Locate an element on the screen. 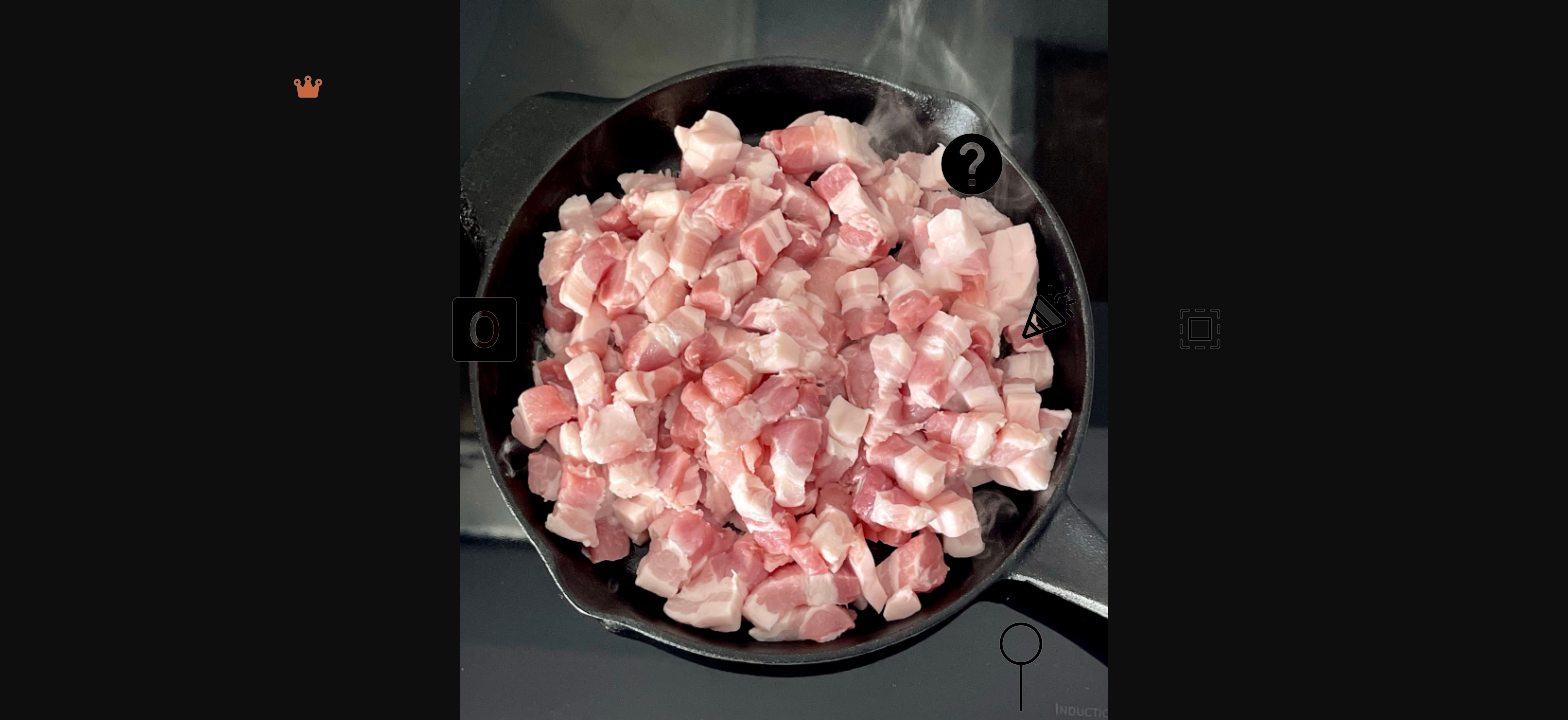  indicates premium or VIP membership status is located at coordinates (308, 88).